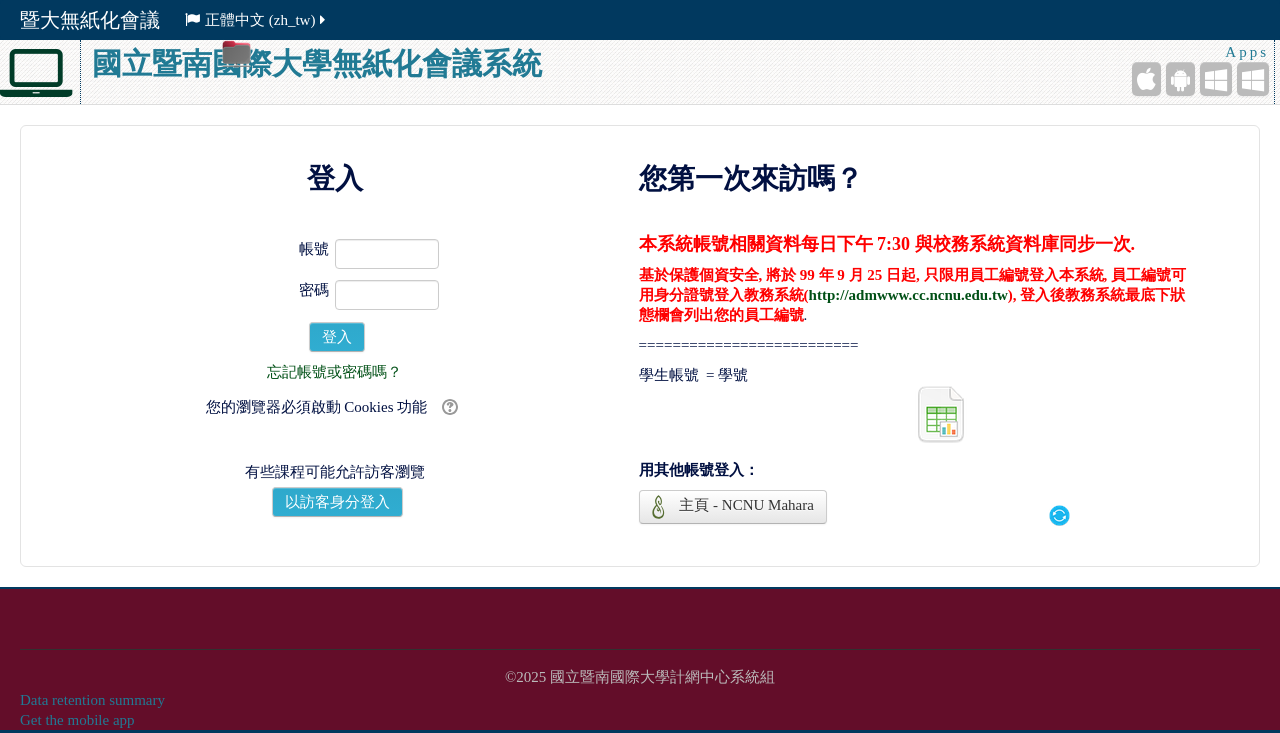 This screenshot has height=733, width=1280. I want to click on spreadsheet file created in openoffice calc, so click(941, 414).